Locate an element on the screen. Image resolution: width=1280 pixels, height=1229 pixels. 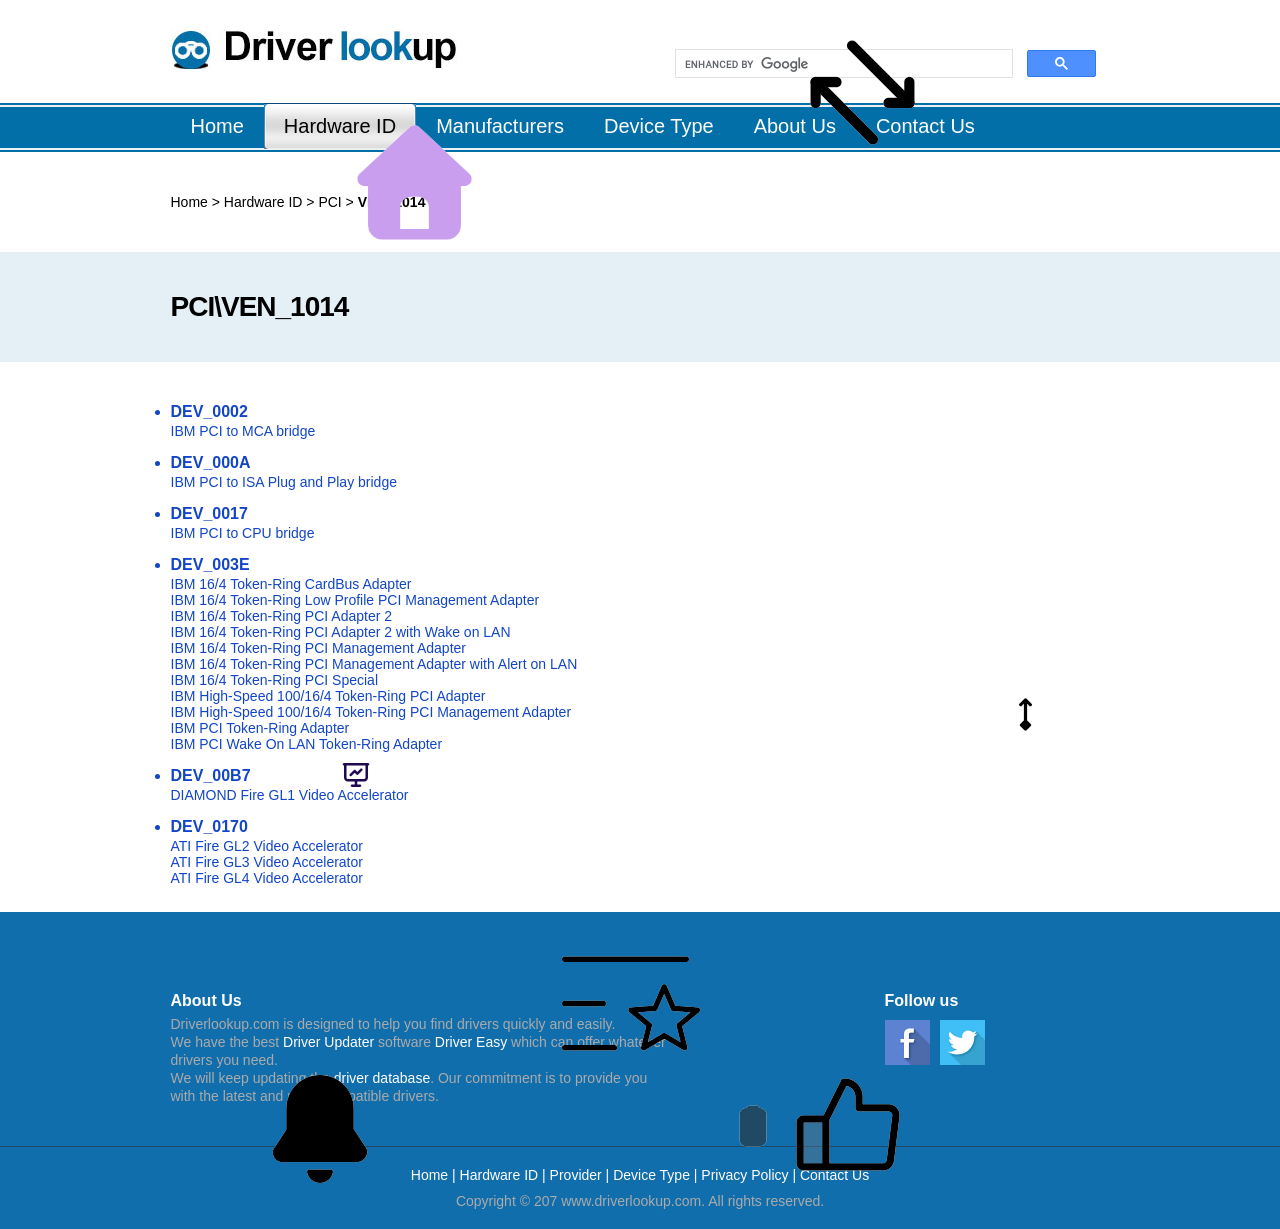
move item to top priority is located at coordinates (1025, 714).